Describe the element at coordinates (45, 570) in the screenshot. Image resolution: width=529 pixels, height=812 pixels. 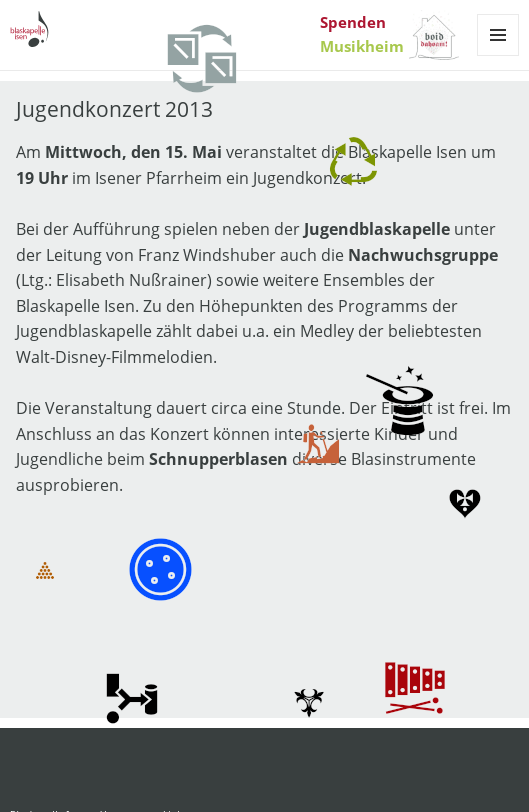
I see `start a billiards or pool game` at that location.